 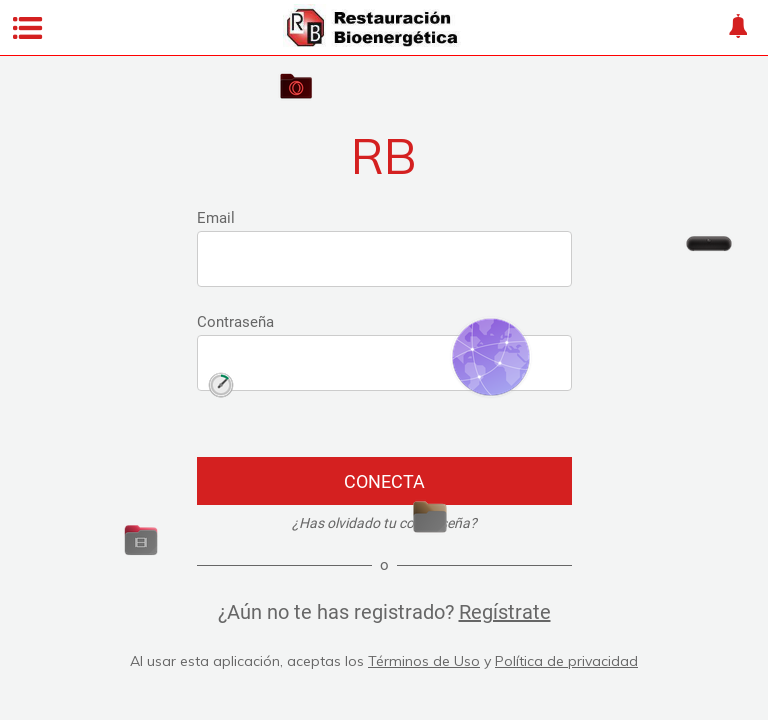 I want to click on connect to bluetooth speaker, so click(x=709, y=244).